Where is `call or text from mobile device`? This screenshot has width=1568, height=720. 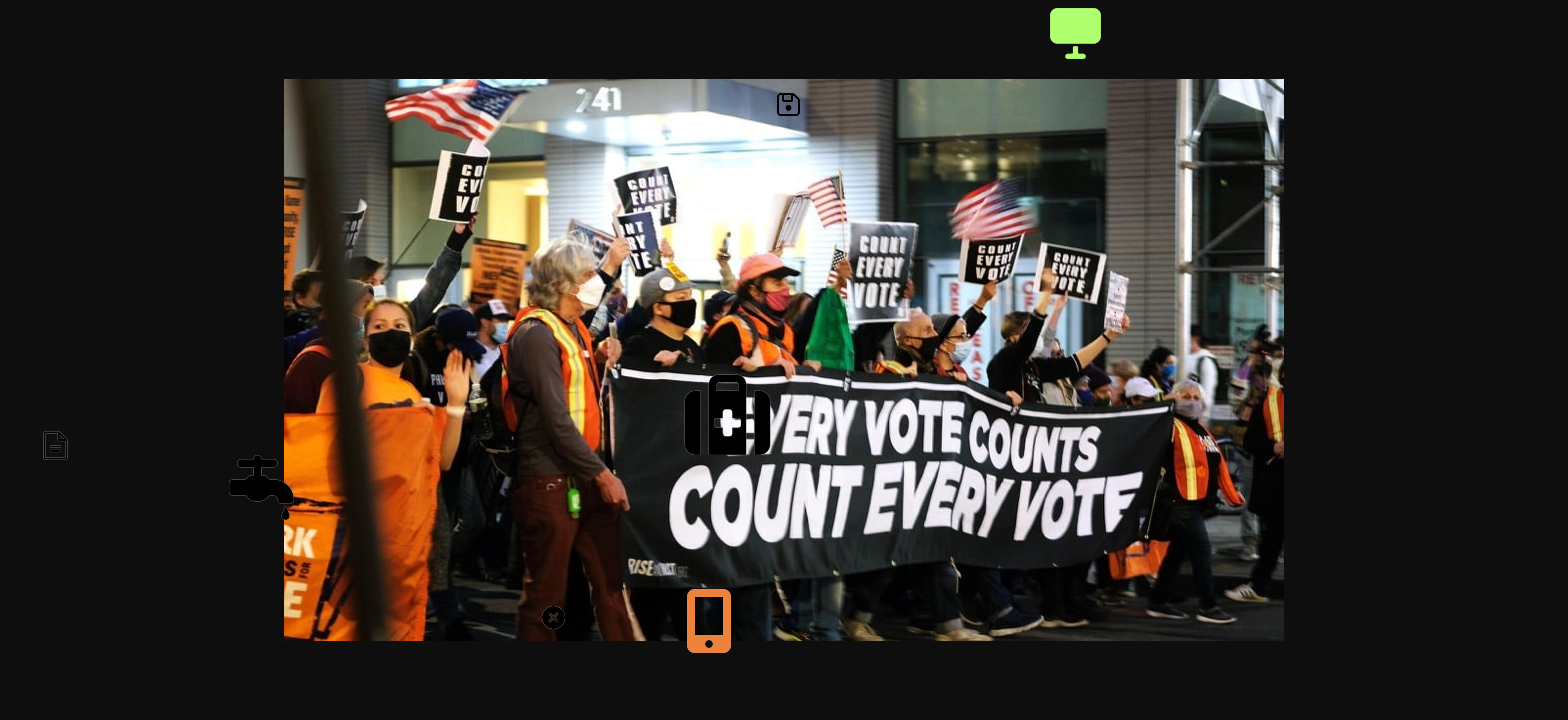 call or text from mobile device is located at coordinates (709, 621).